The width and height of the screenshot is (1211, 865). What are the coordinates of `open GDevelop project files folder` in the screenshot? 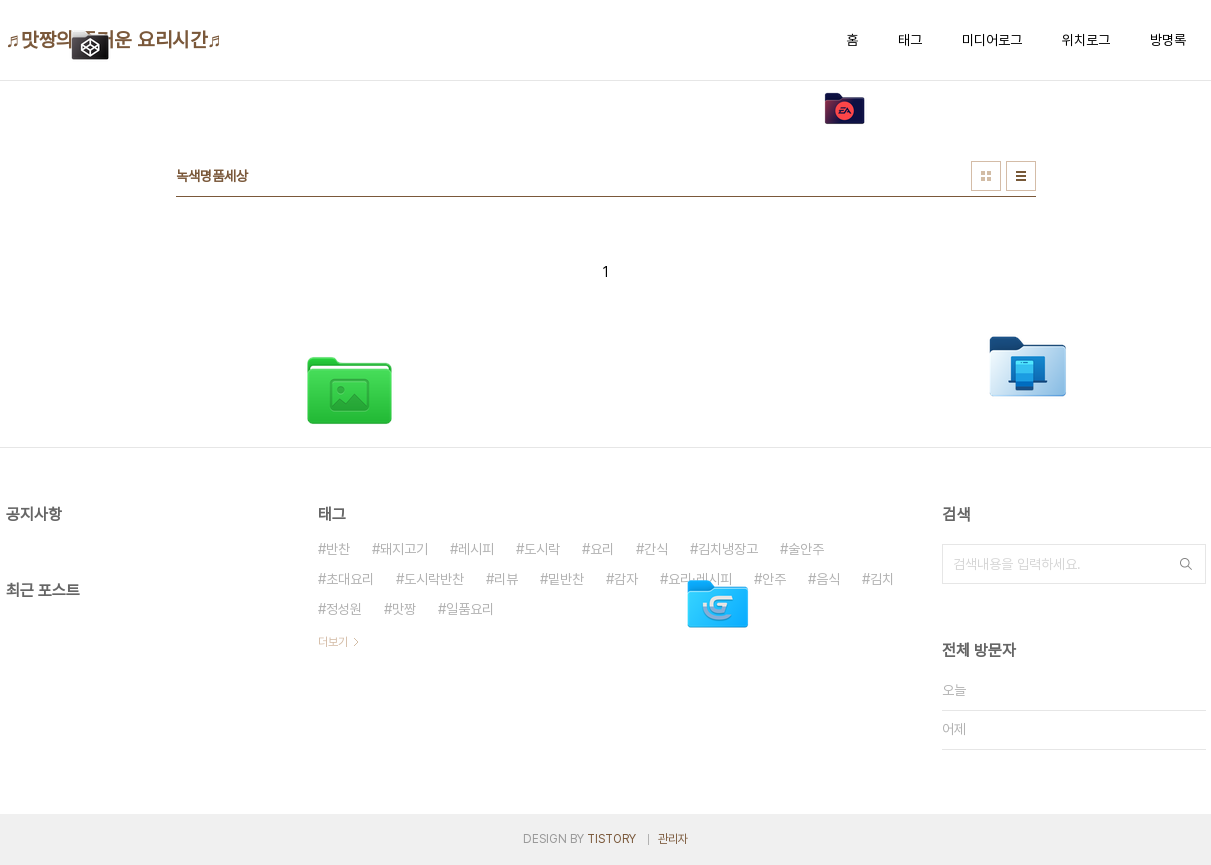 It's located at (717, 605).